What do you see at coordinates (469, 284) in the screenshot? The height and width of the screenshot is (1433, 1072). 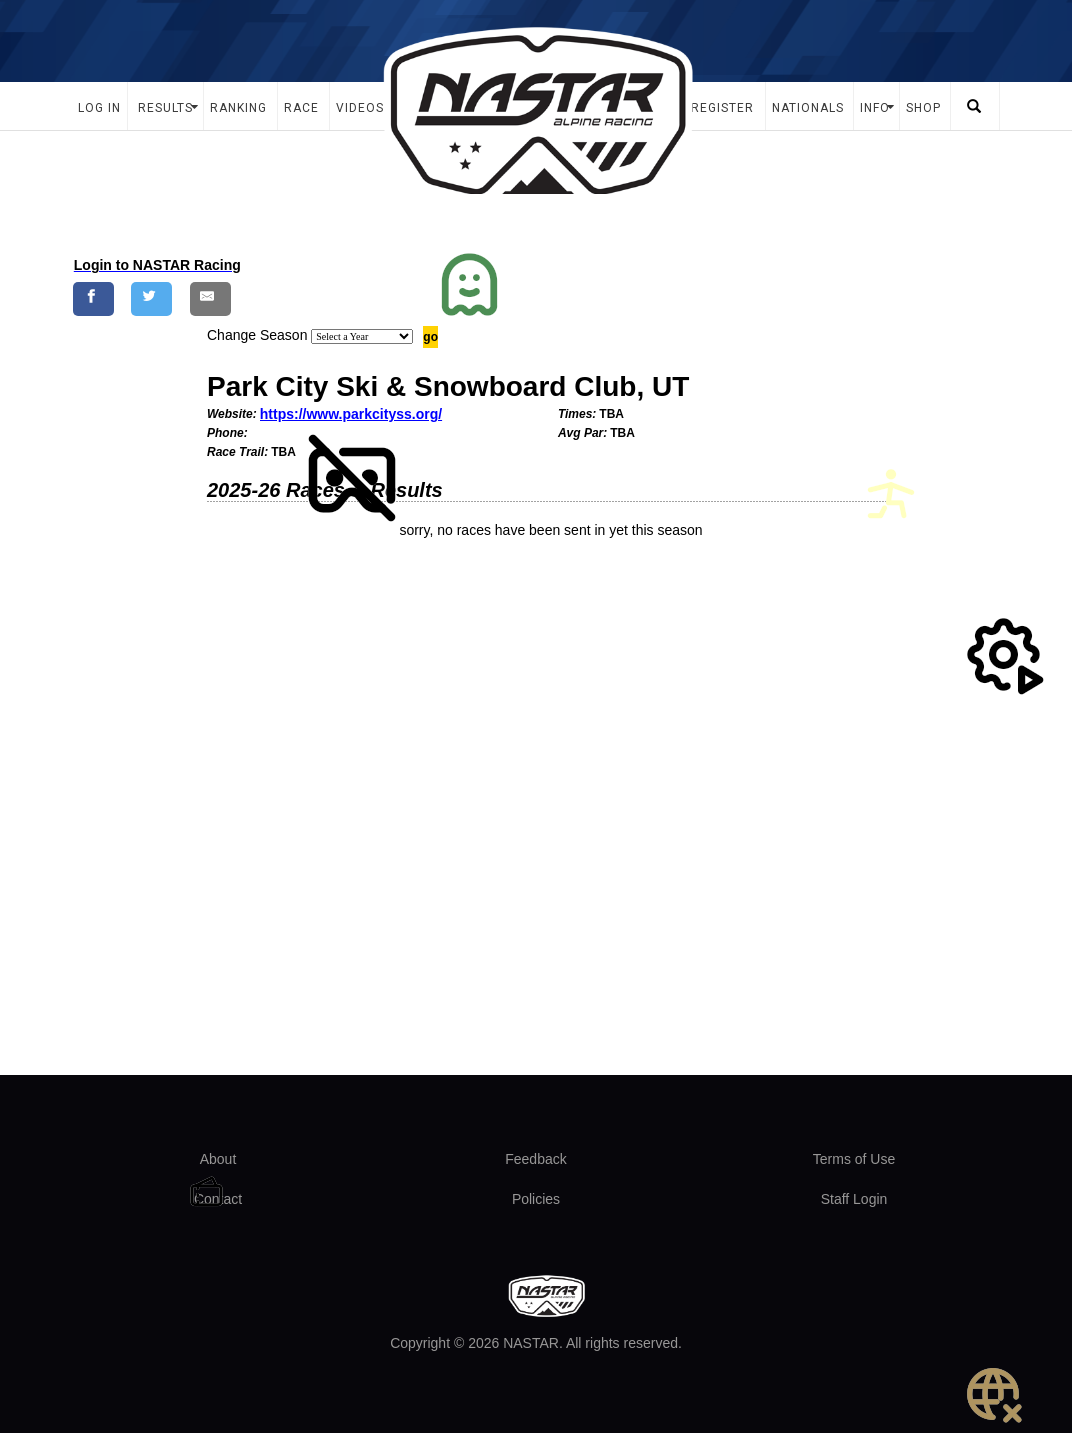 I see `enable ghost mode or incognito browsing` at bounding box center [469, 284].